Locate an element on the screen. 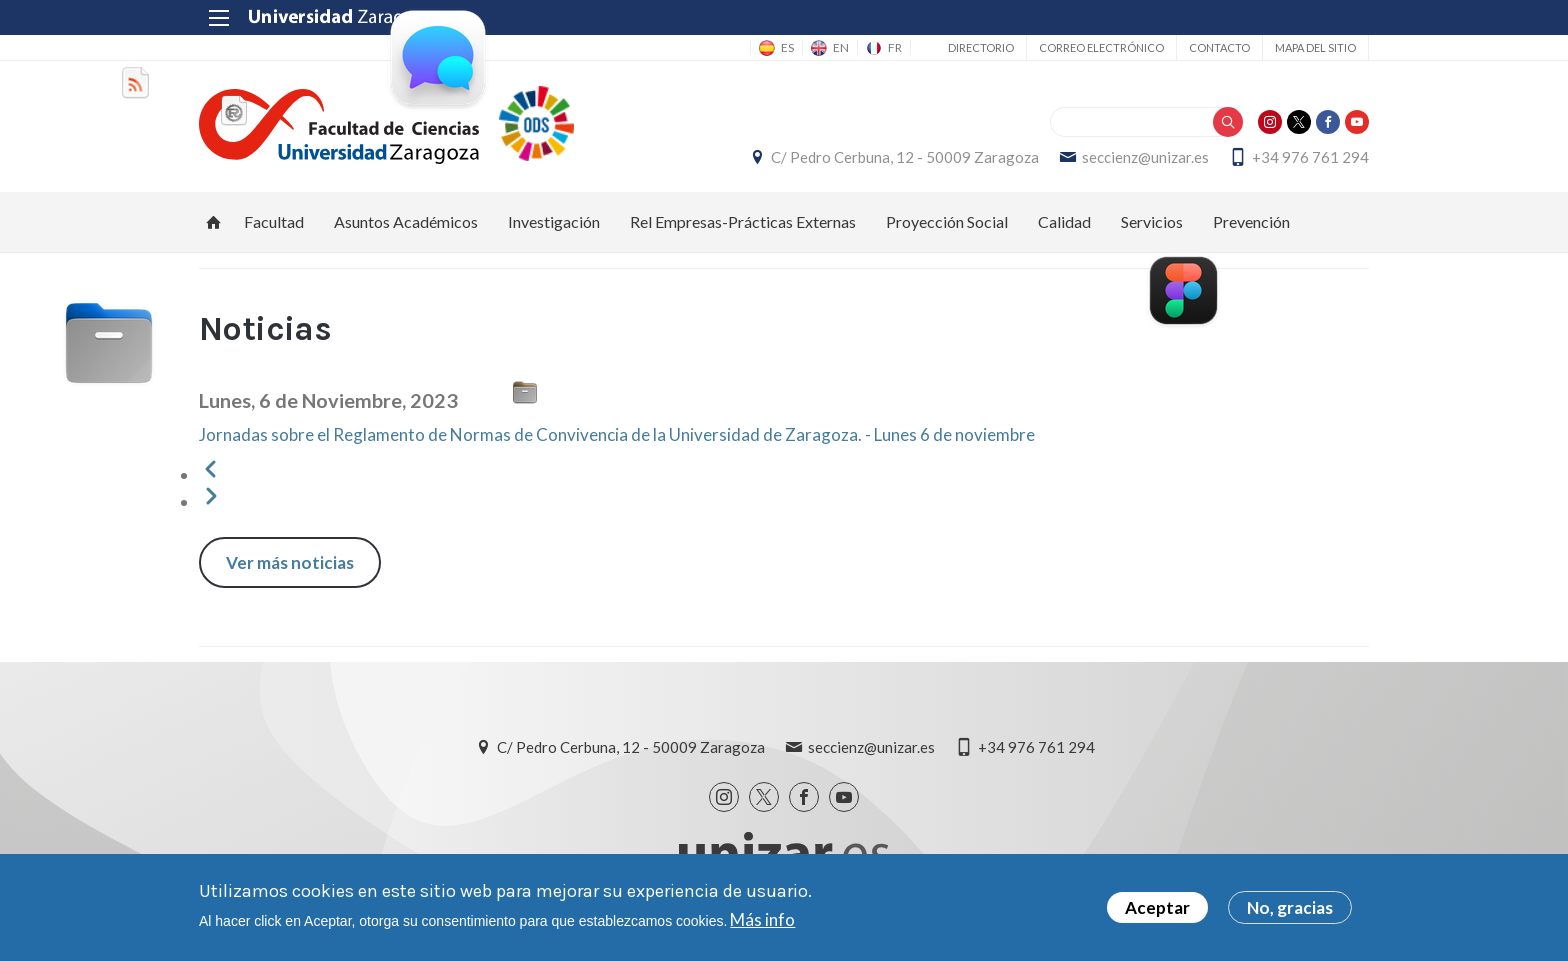 This screenshot has height=961, width=1568. open notification preferences is located at coordinates (438, 58).